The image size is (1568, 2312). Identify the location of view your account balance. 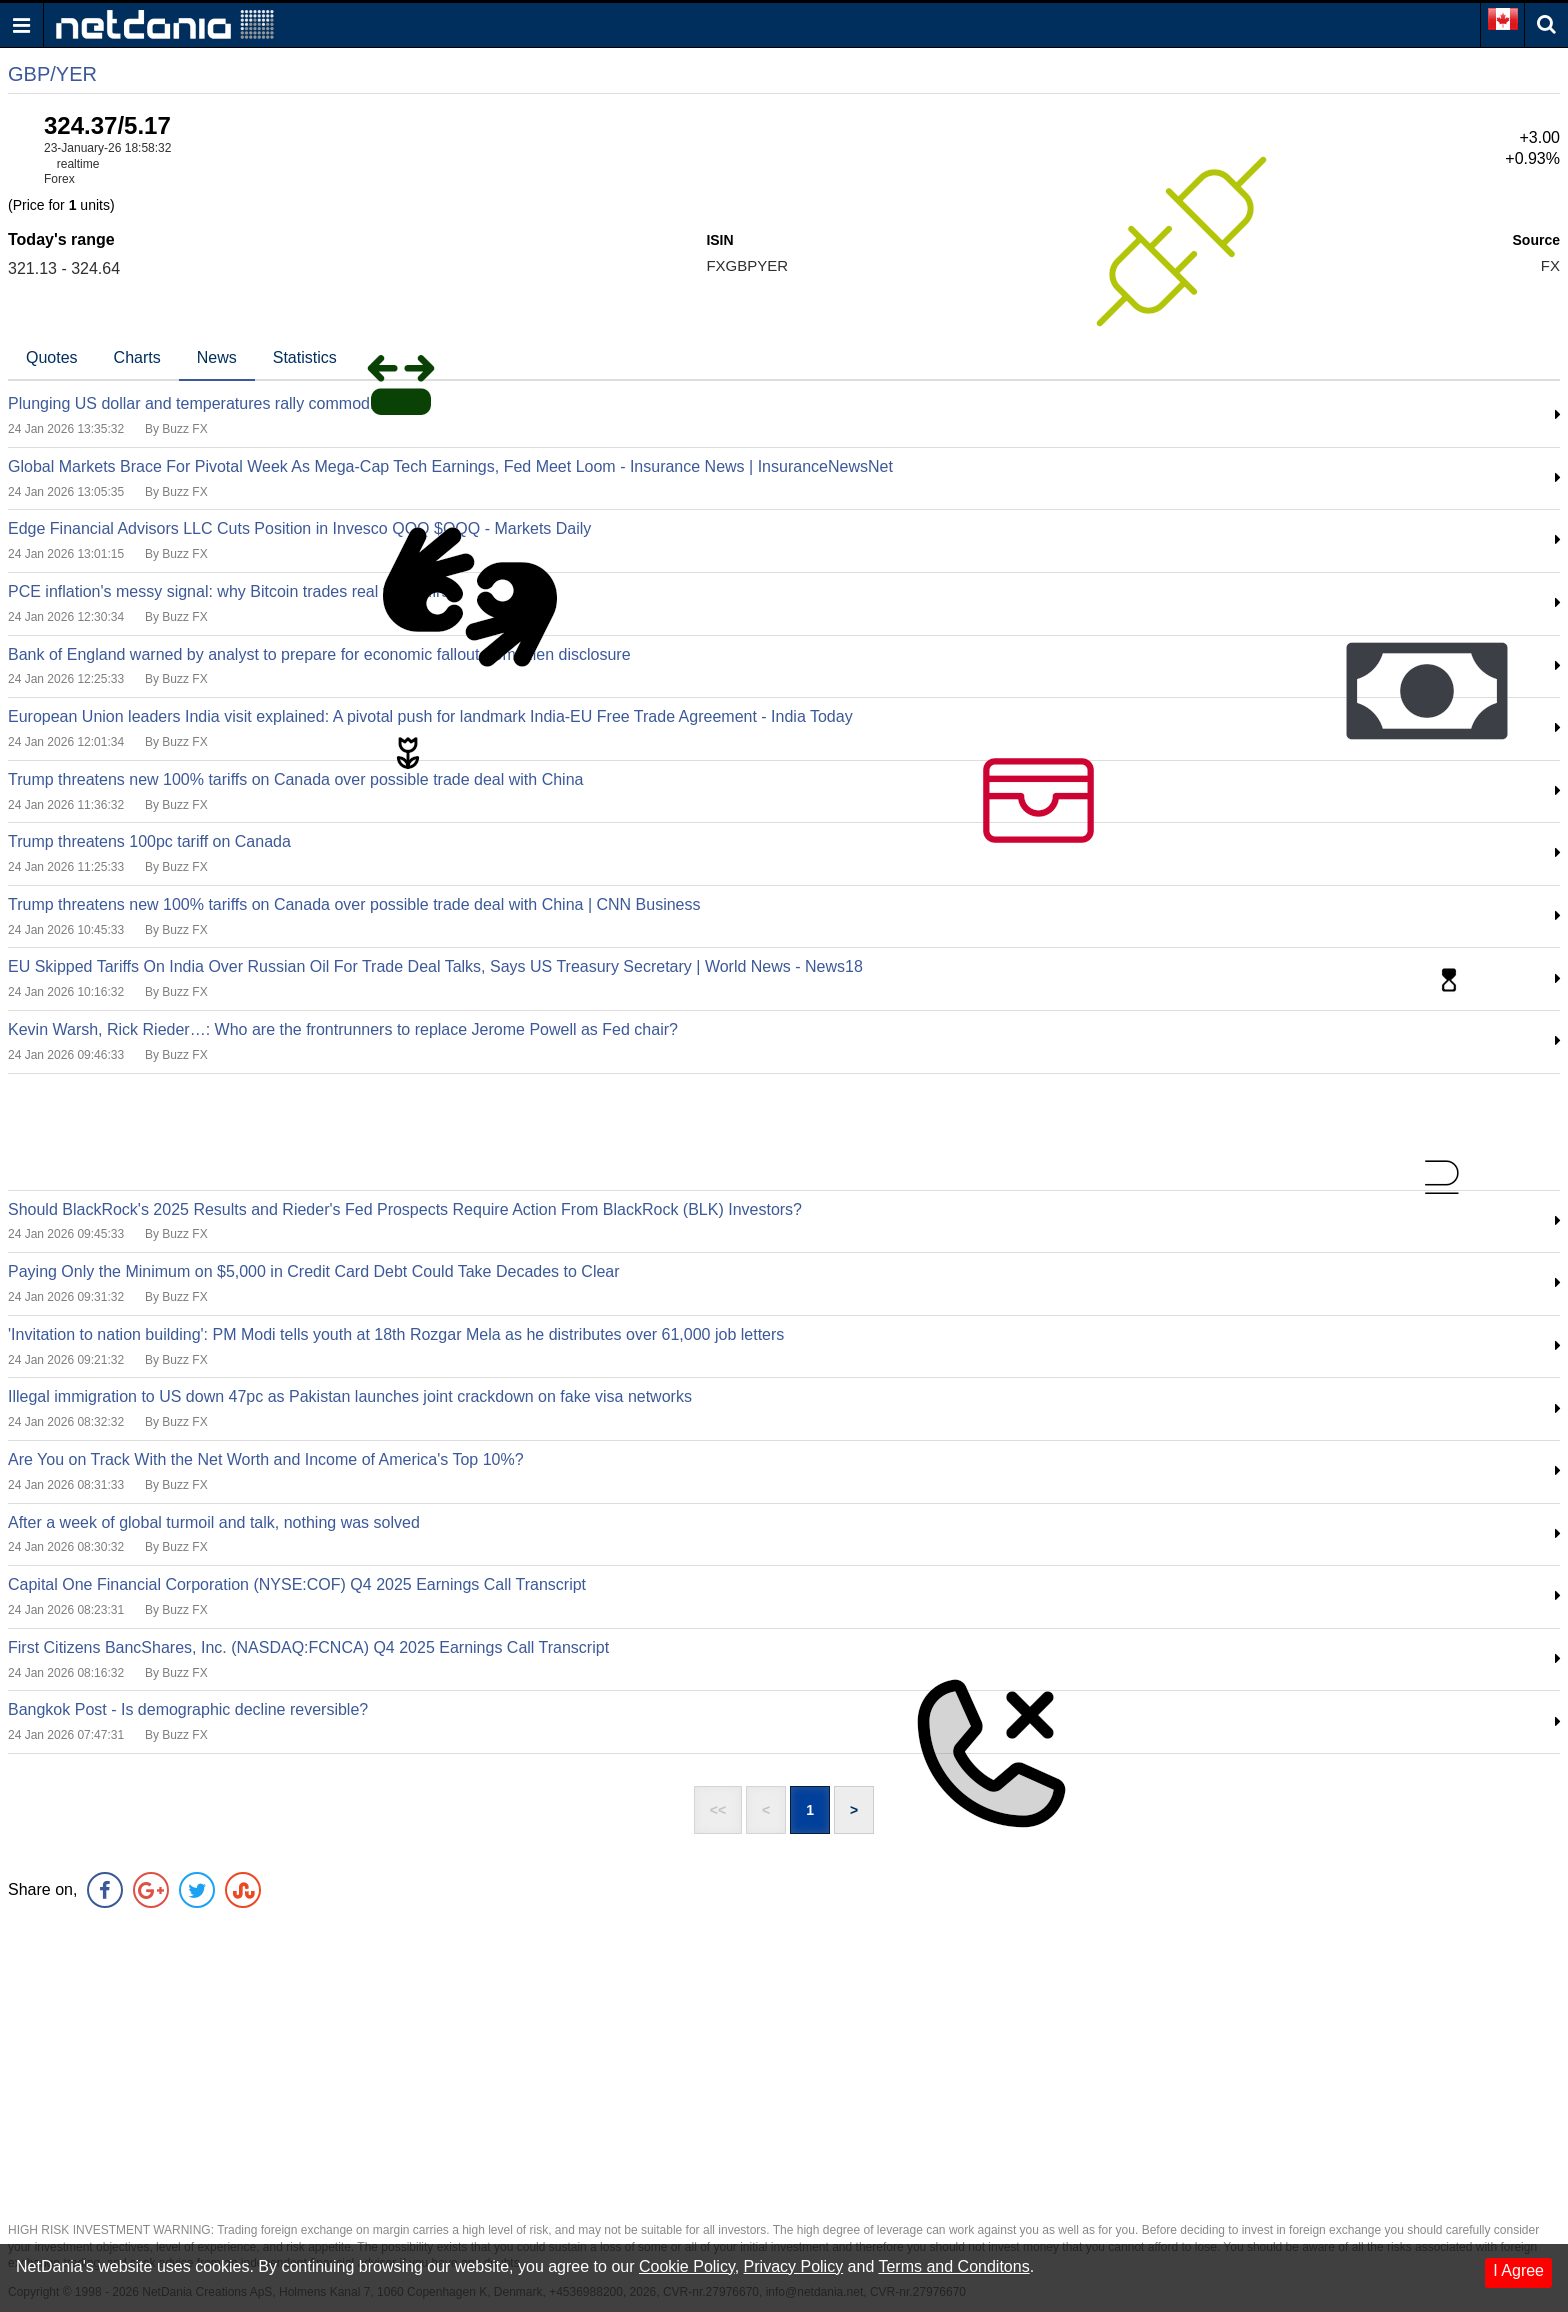
(1427, 691).